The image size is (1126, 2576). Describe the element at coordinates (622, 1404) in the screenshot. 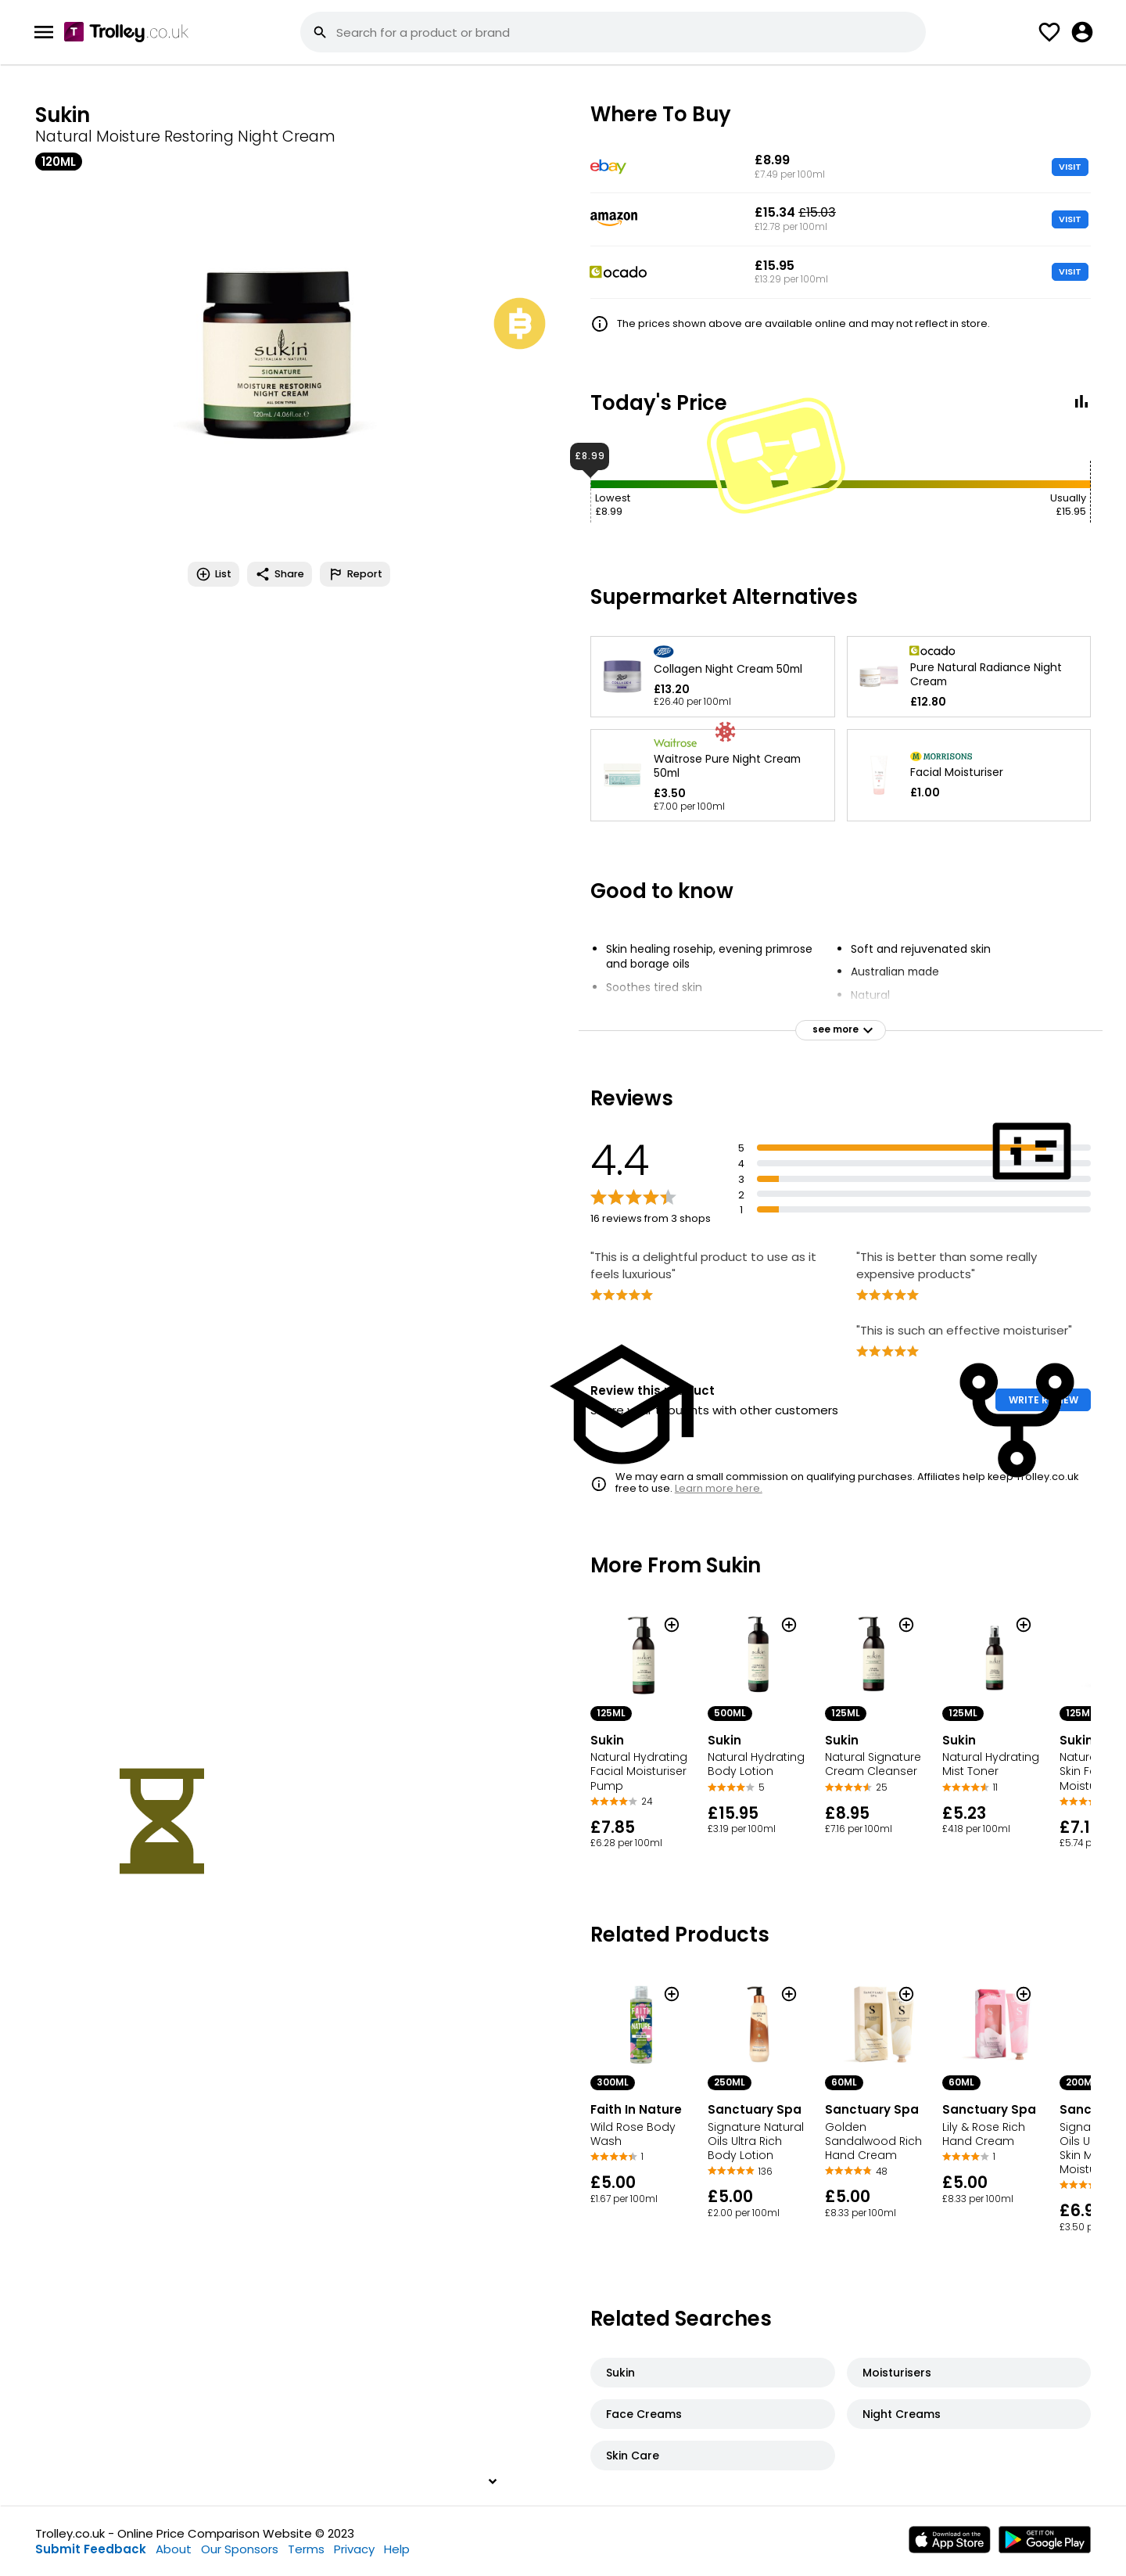

I see `access education or learning section` at that location.